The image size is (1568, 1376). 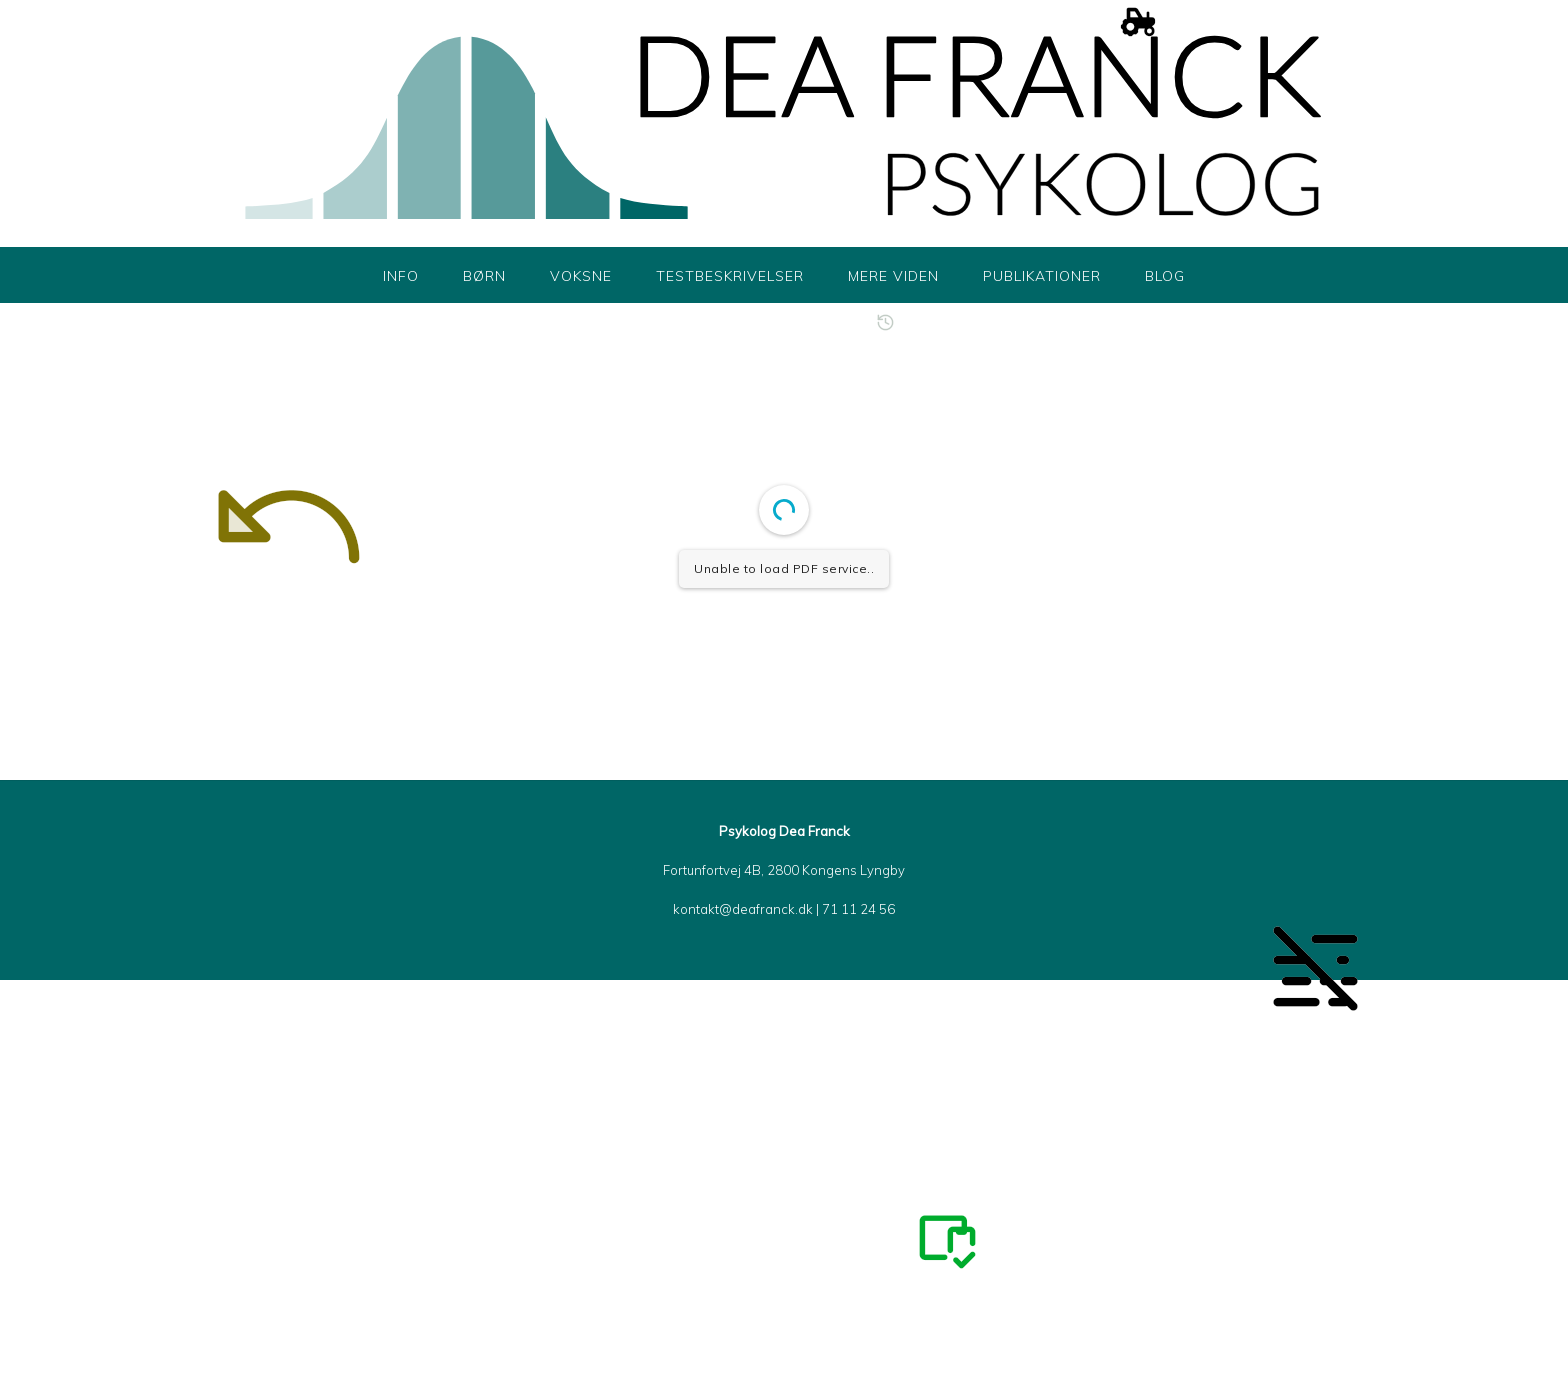 What do you see at coordinates (885, 322) in the screenshot?
I see `view your browsing or activity history` at bounding box center [885, 322].